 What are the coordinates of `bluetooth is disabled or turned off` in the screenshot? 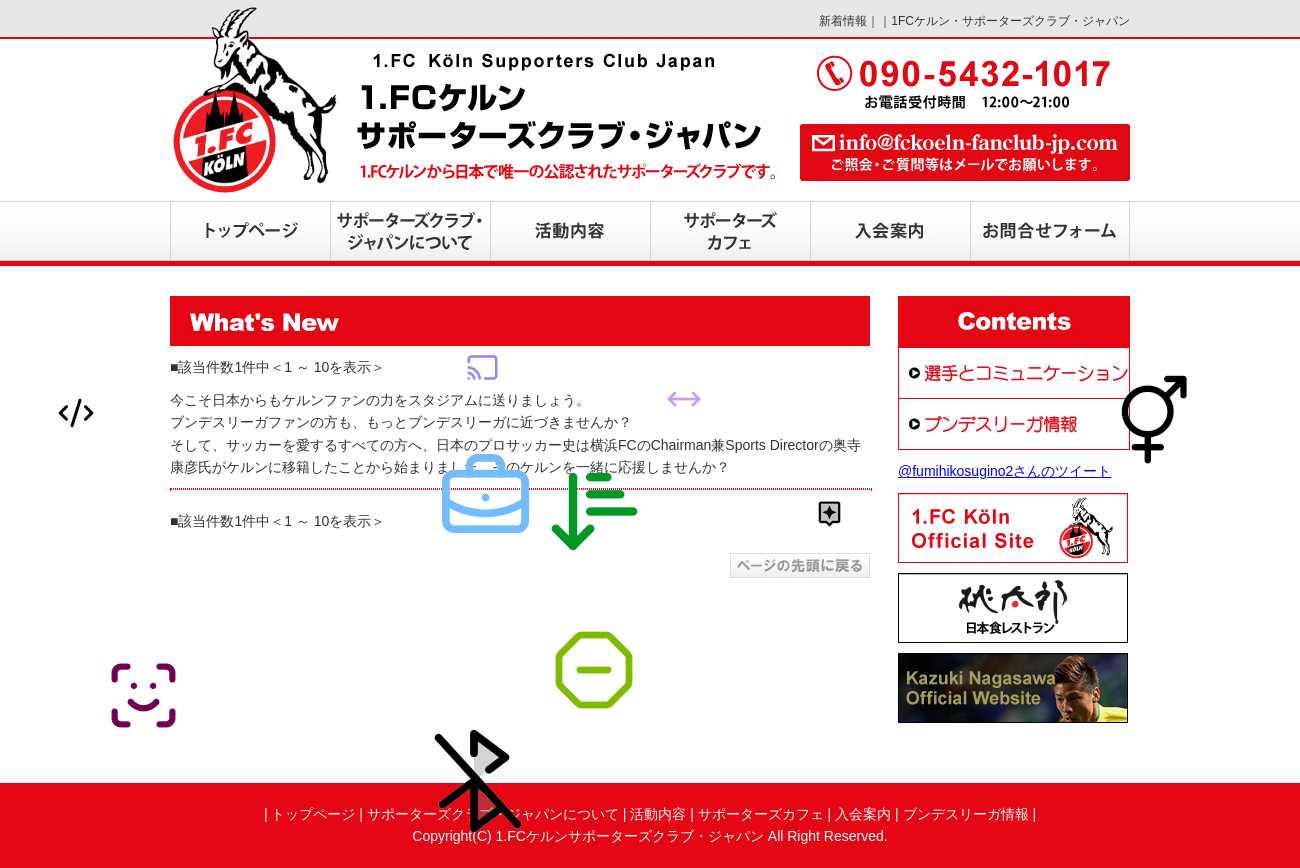 It's located at (474, 781).